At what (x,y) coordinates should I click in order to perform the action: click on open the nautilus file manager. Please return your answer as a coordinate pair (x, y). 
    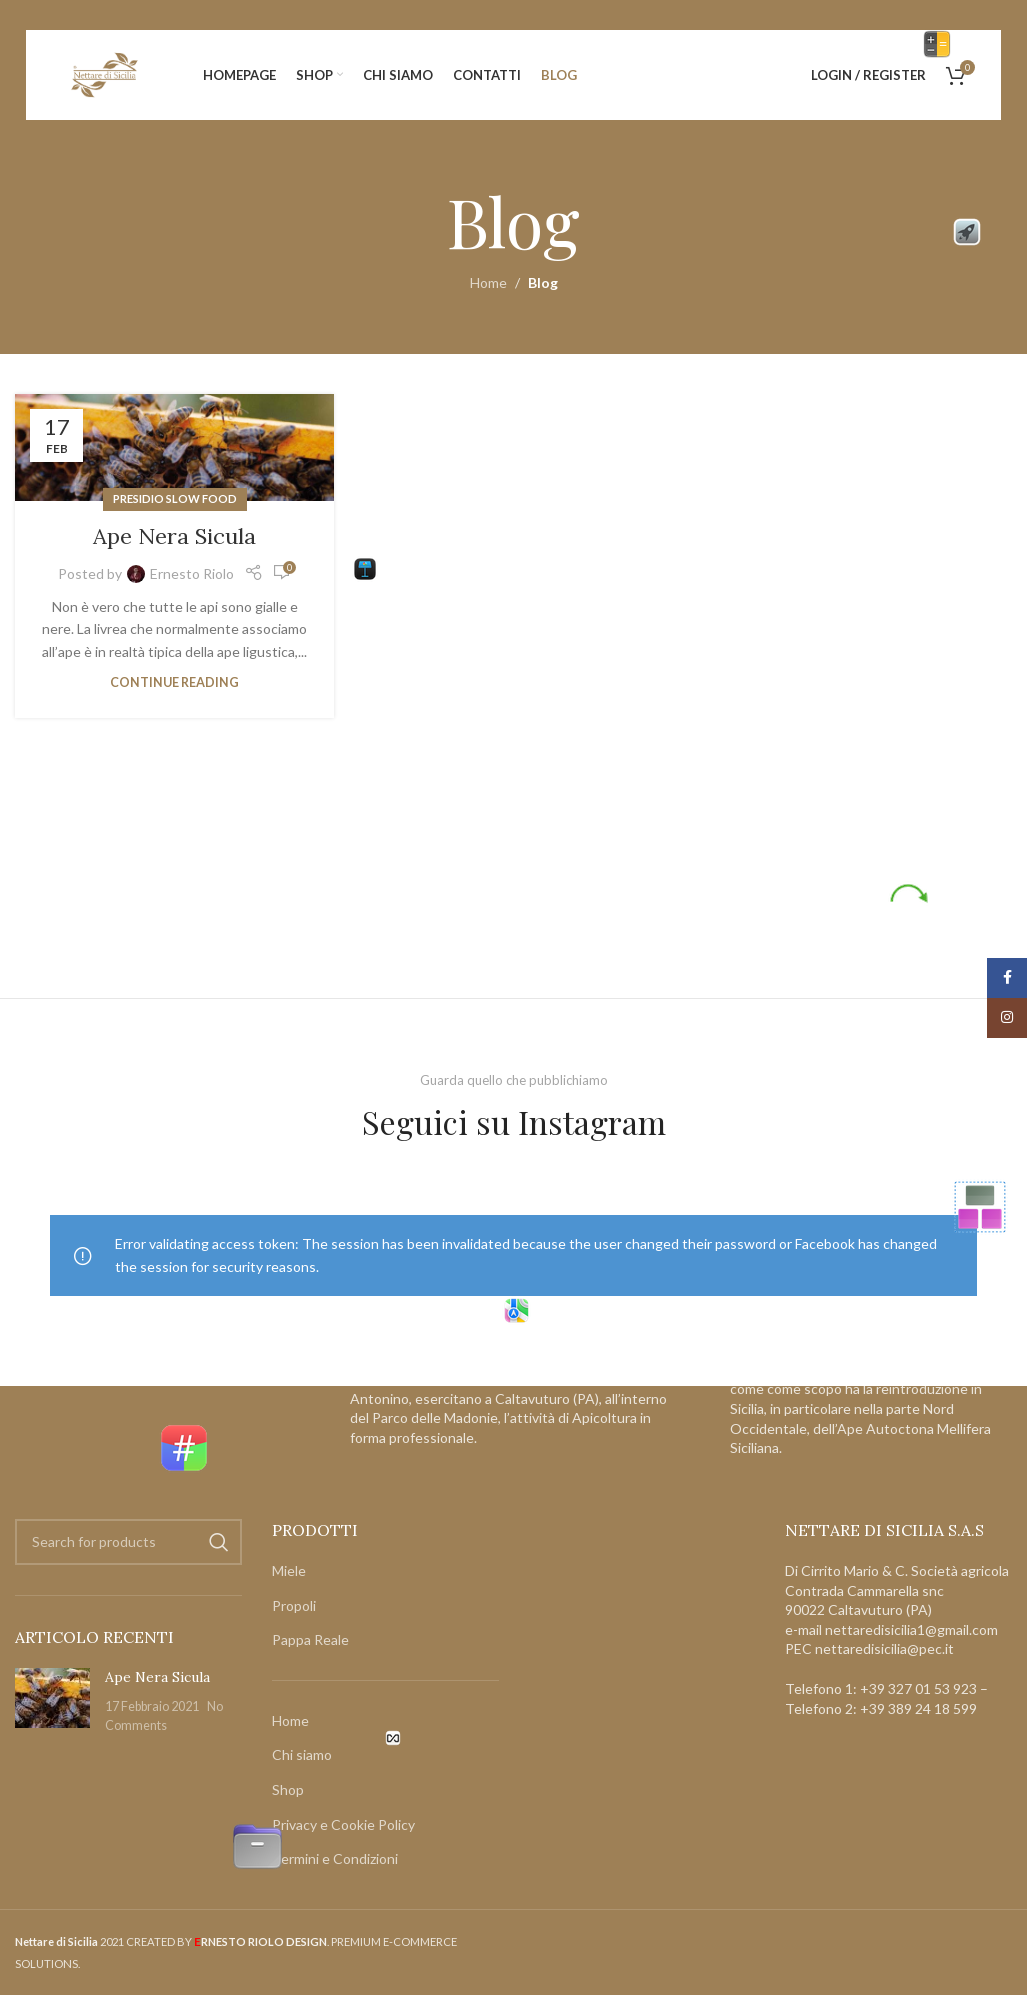
    Looking at the image, I should click on (257, 1846).